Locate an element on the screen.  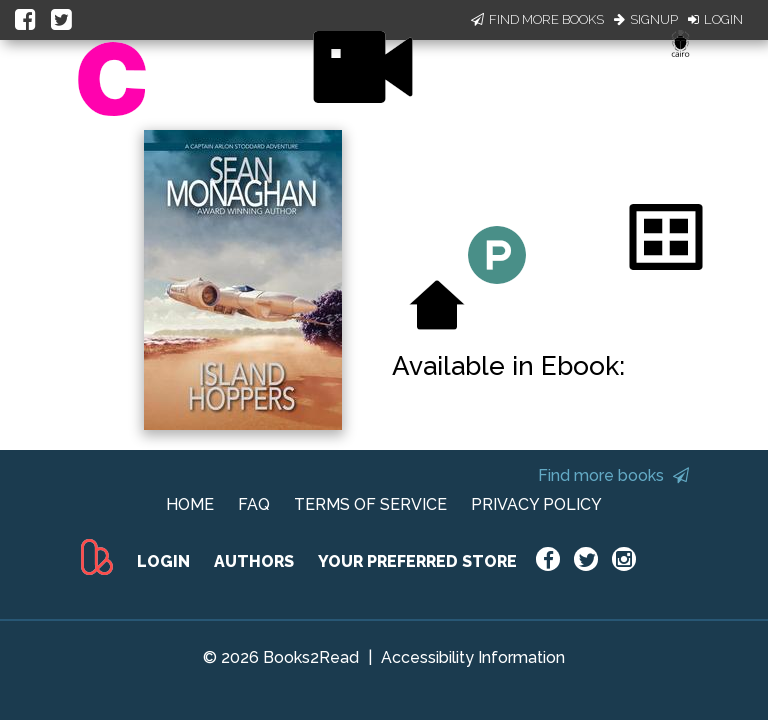
visit Product Hunt website is located at coordinates (497, 255).